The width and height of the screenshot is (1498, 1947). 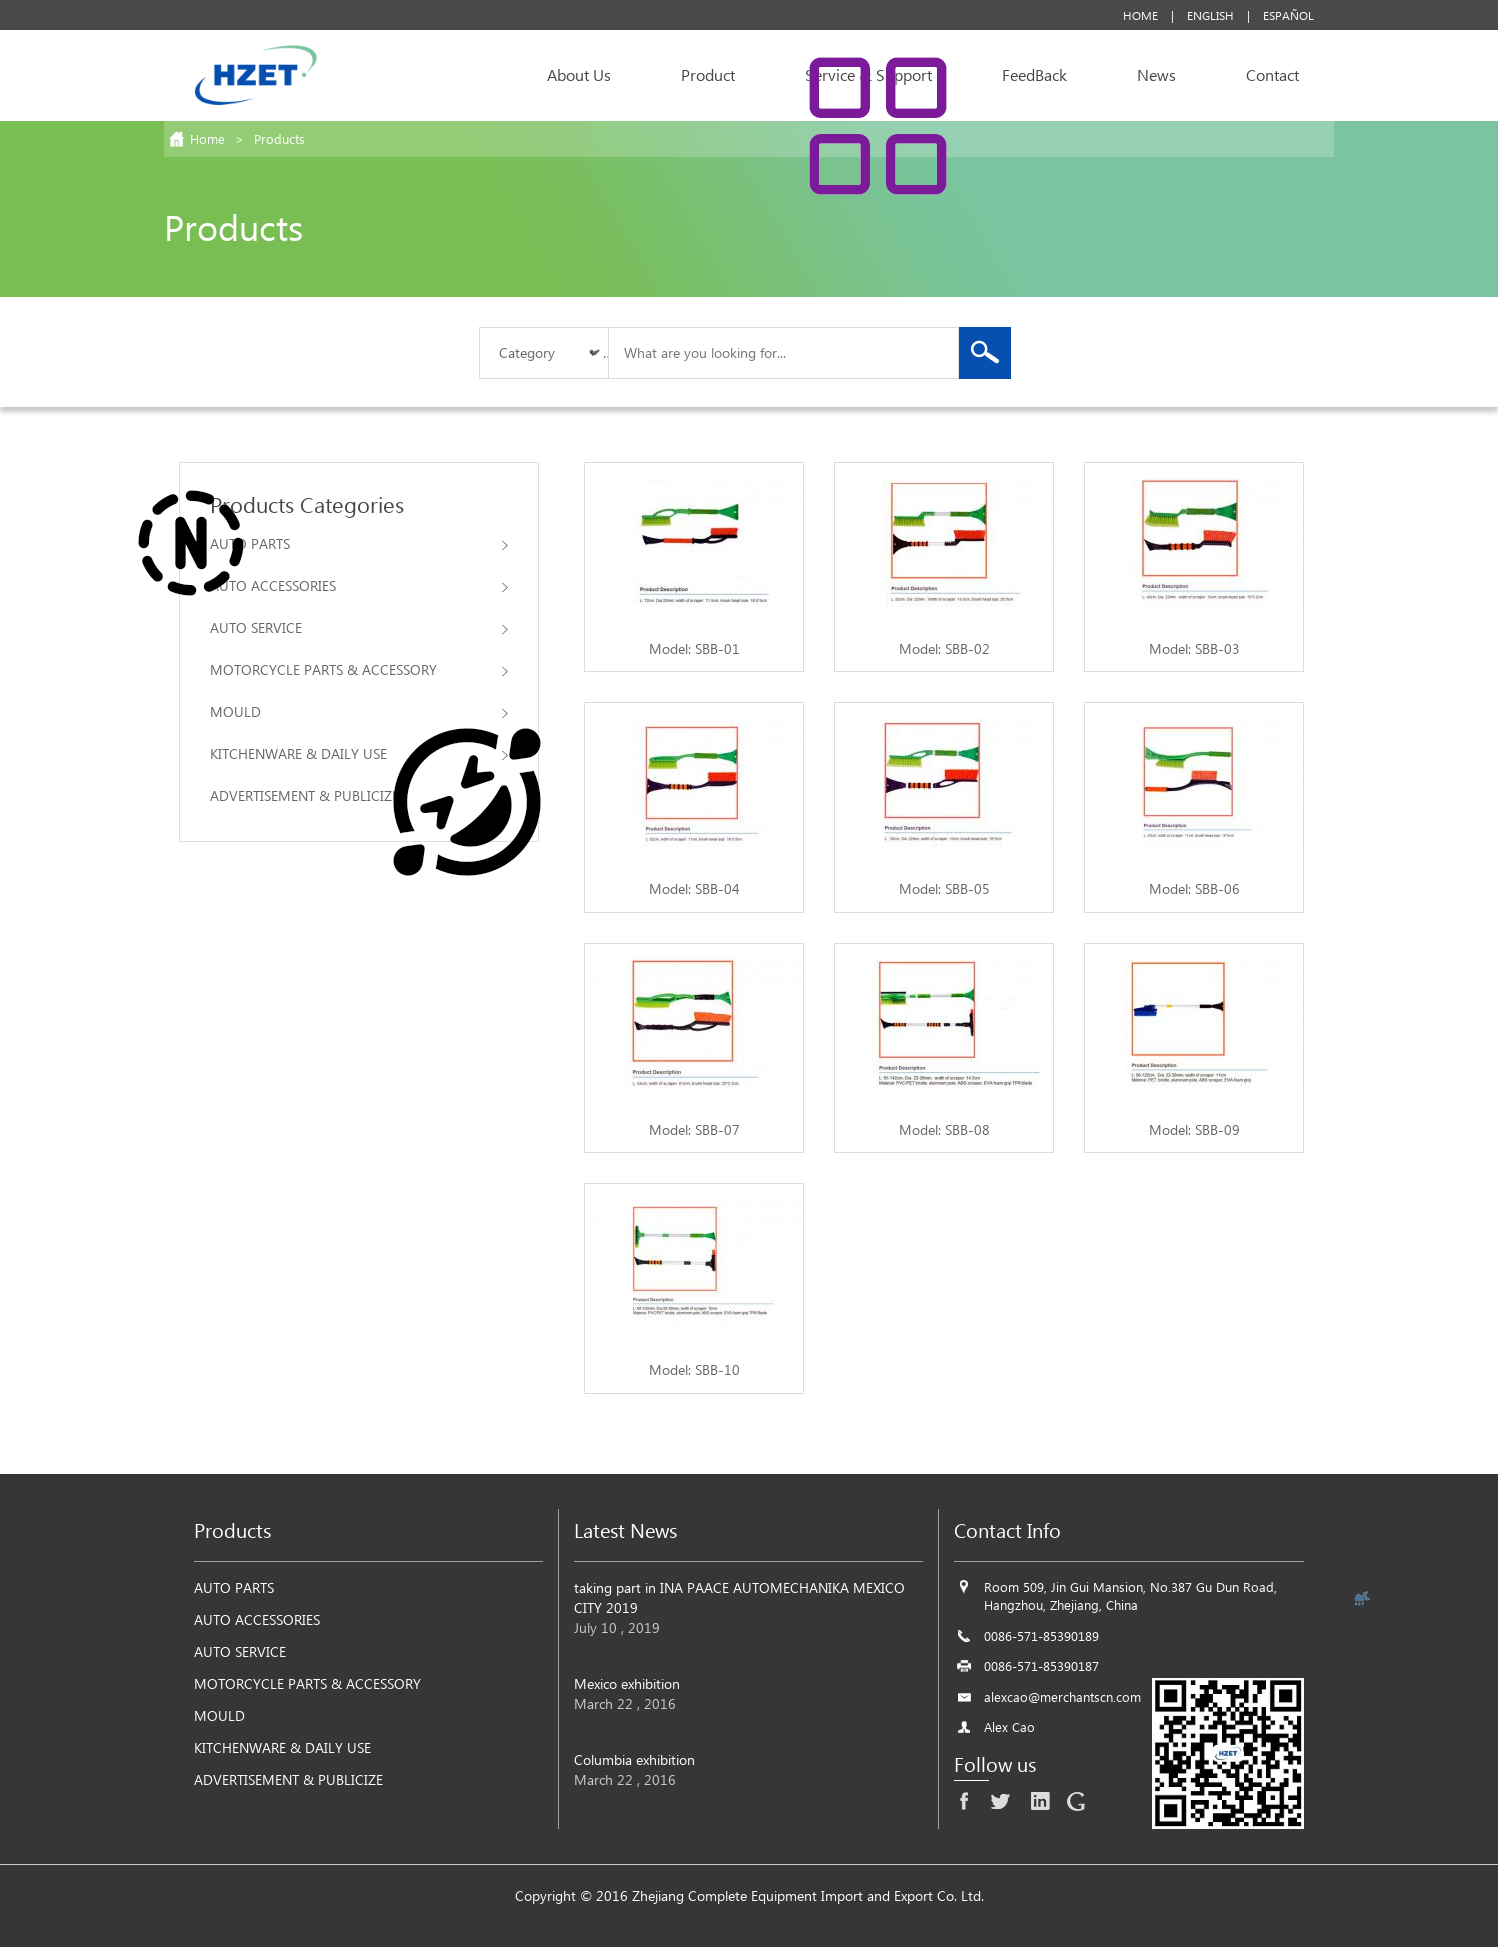 What do you see at coordinates (191, 543) in the screenshot?
I see `indicates a draft or pending status for an item` at bounding box center [191, 543].